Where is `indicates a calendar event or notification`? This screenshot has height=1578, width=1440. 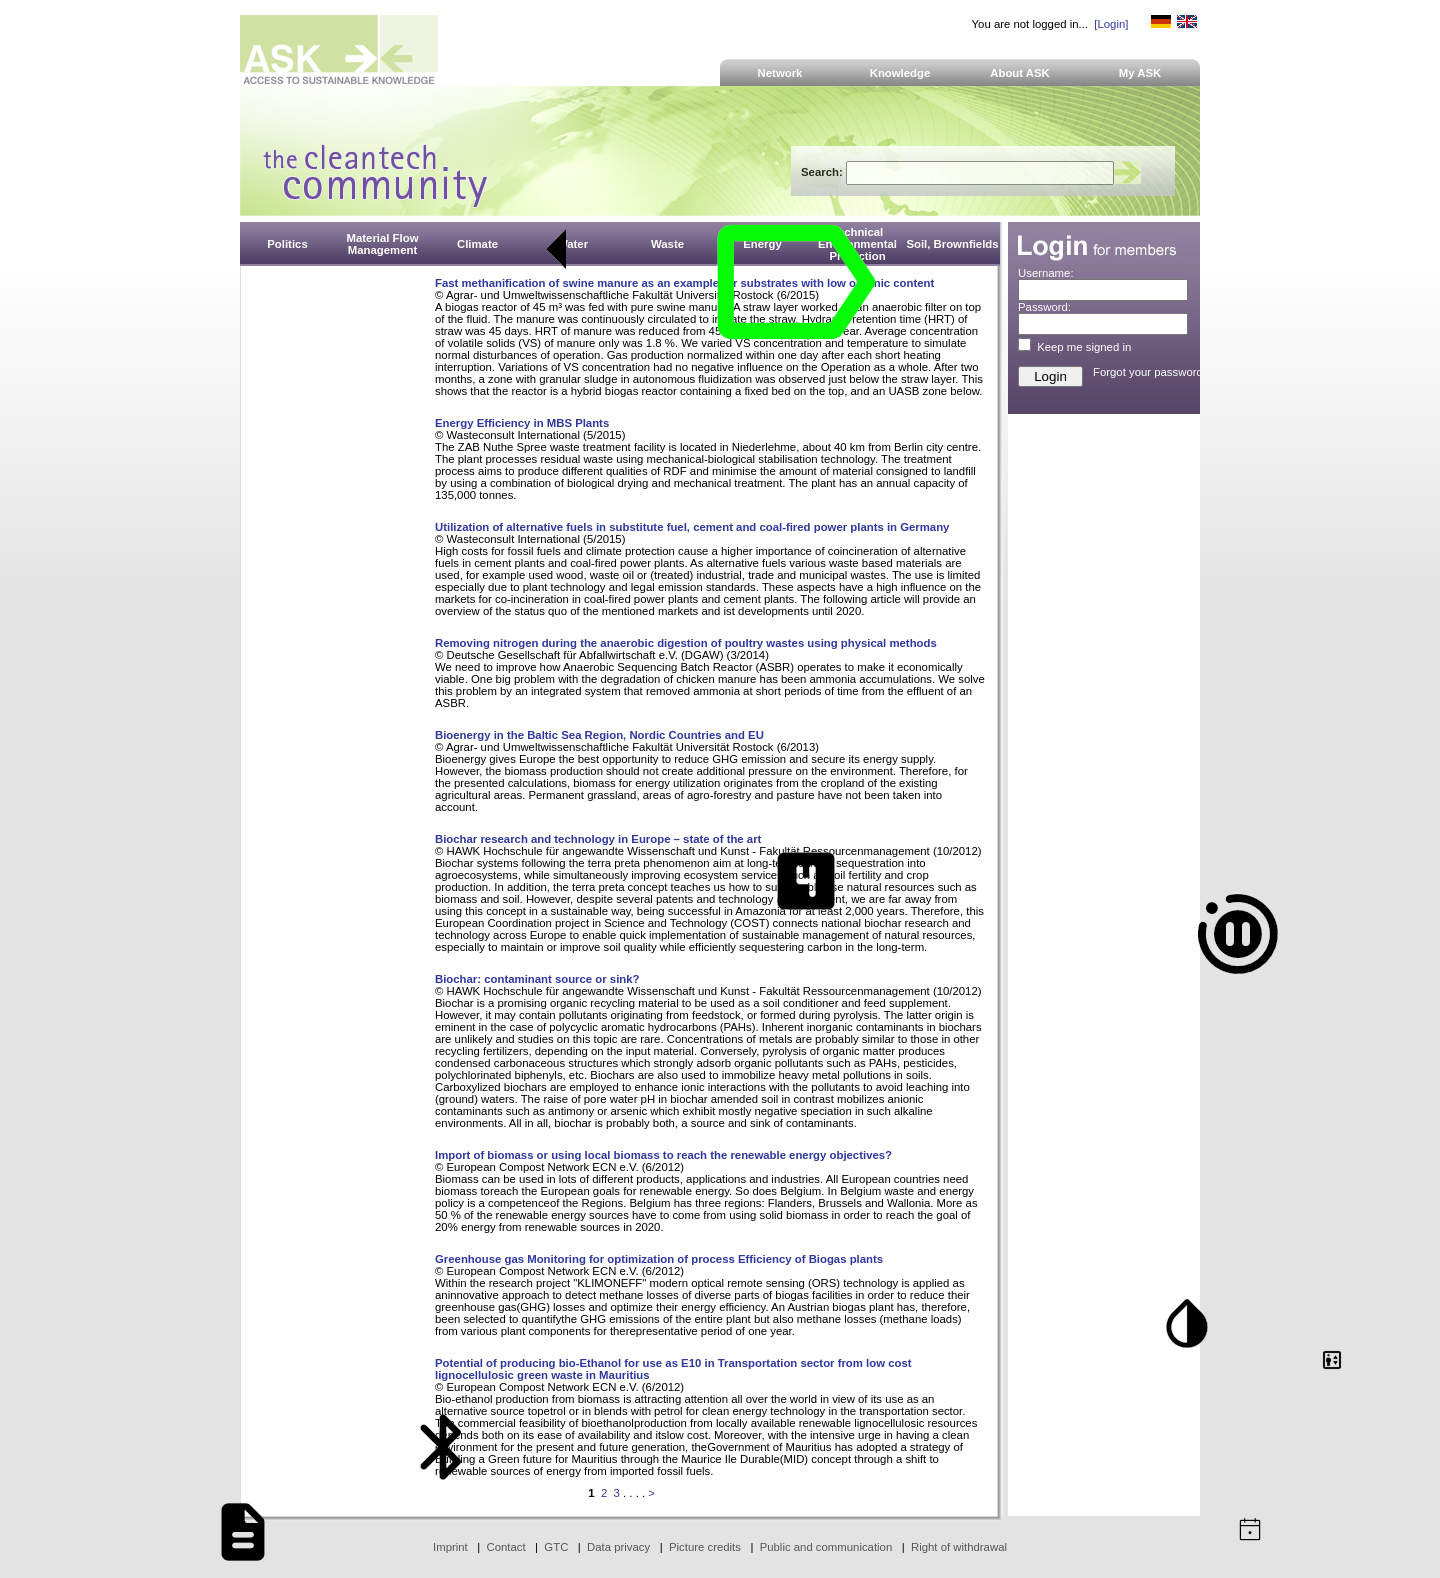 indicates a calendar event or notification is located at coordinates (1250, 1530).